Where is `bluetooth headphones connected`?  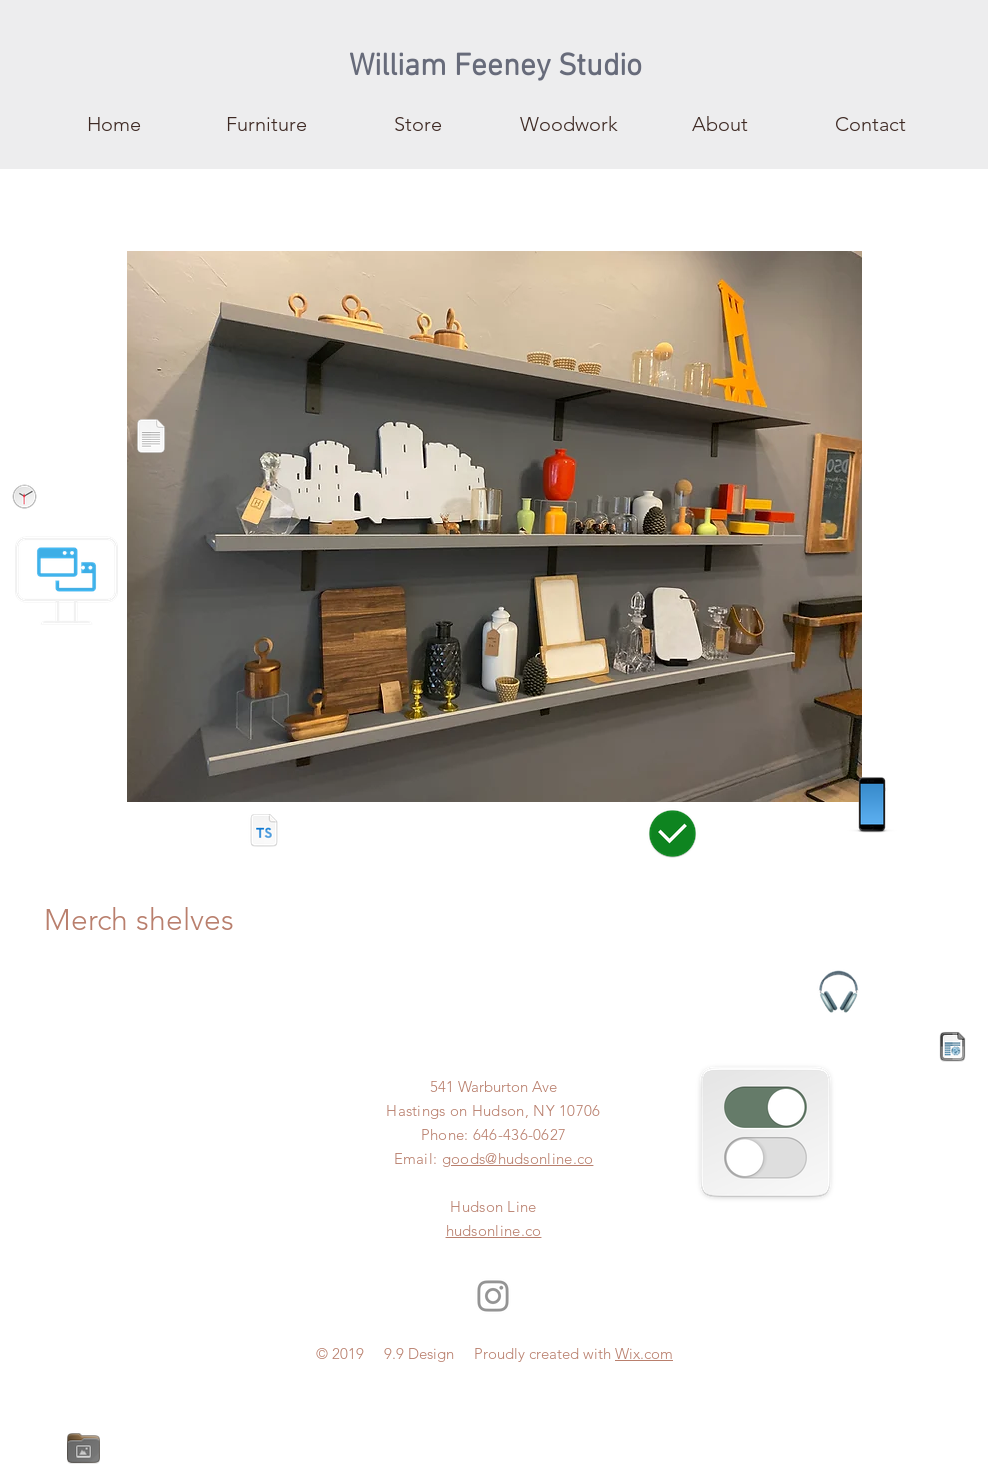 bluetooth headphones connected is located at coordinates (838, 991).